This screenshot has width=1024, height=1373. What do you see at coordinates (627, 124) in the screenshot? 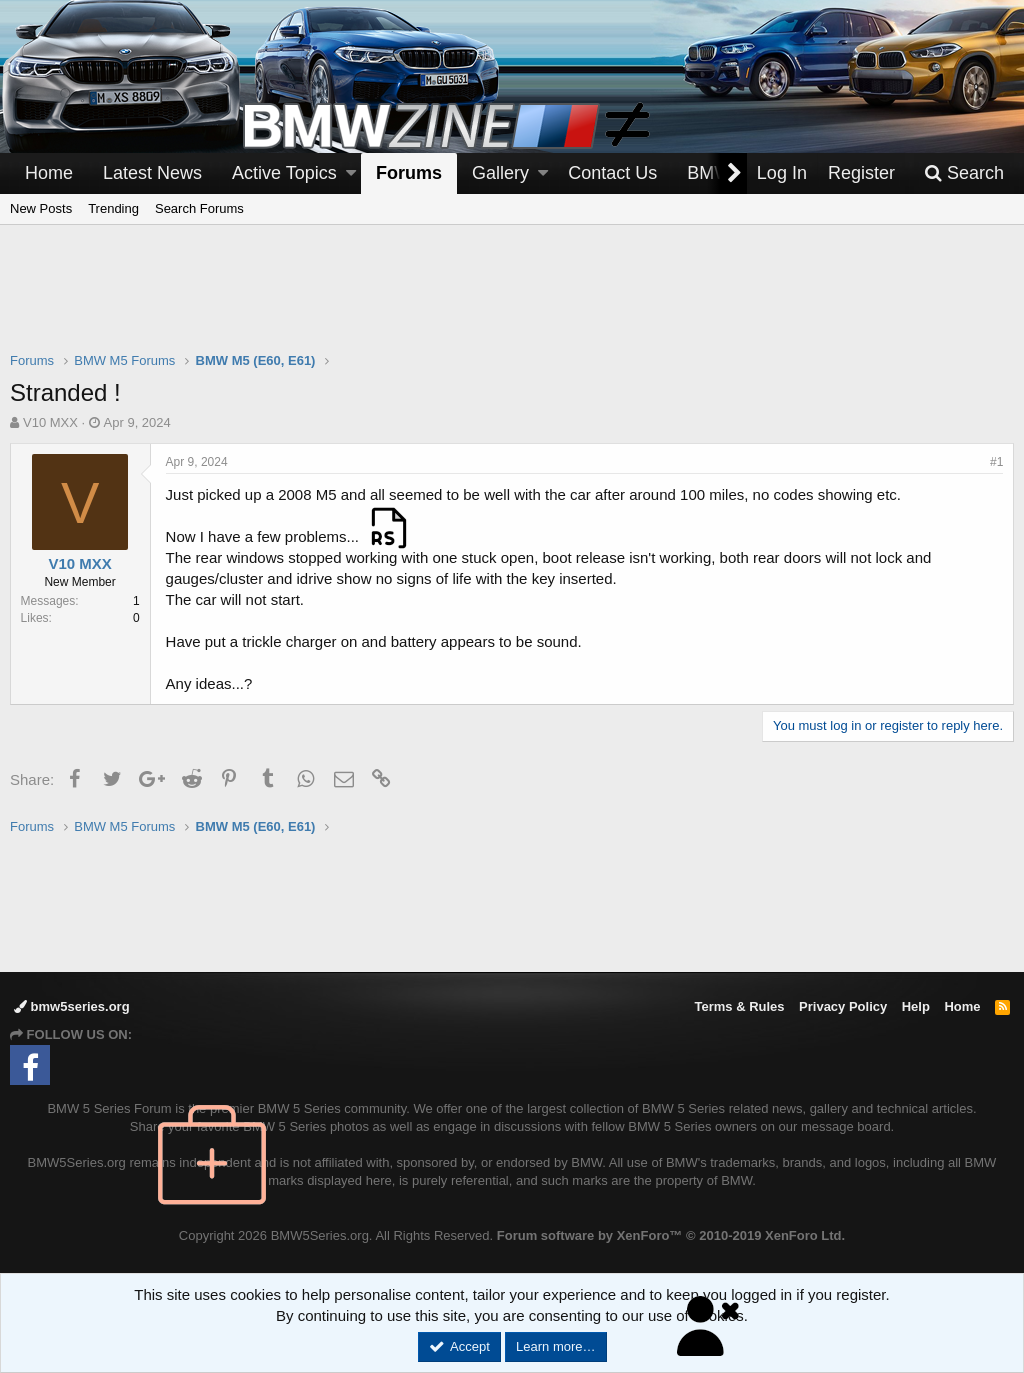
I see `indicates values are not equal or mismatched` at bounding box center [627, 124].